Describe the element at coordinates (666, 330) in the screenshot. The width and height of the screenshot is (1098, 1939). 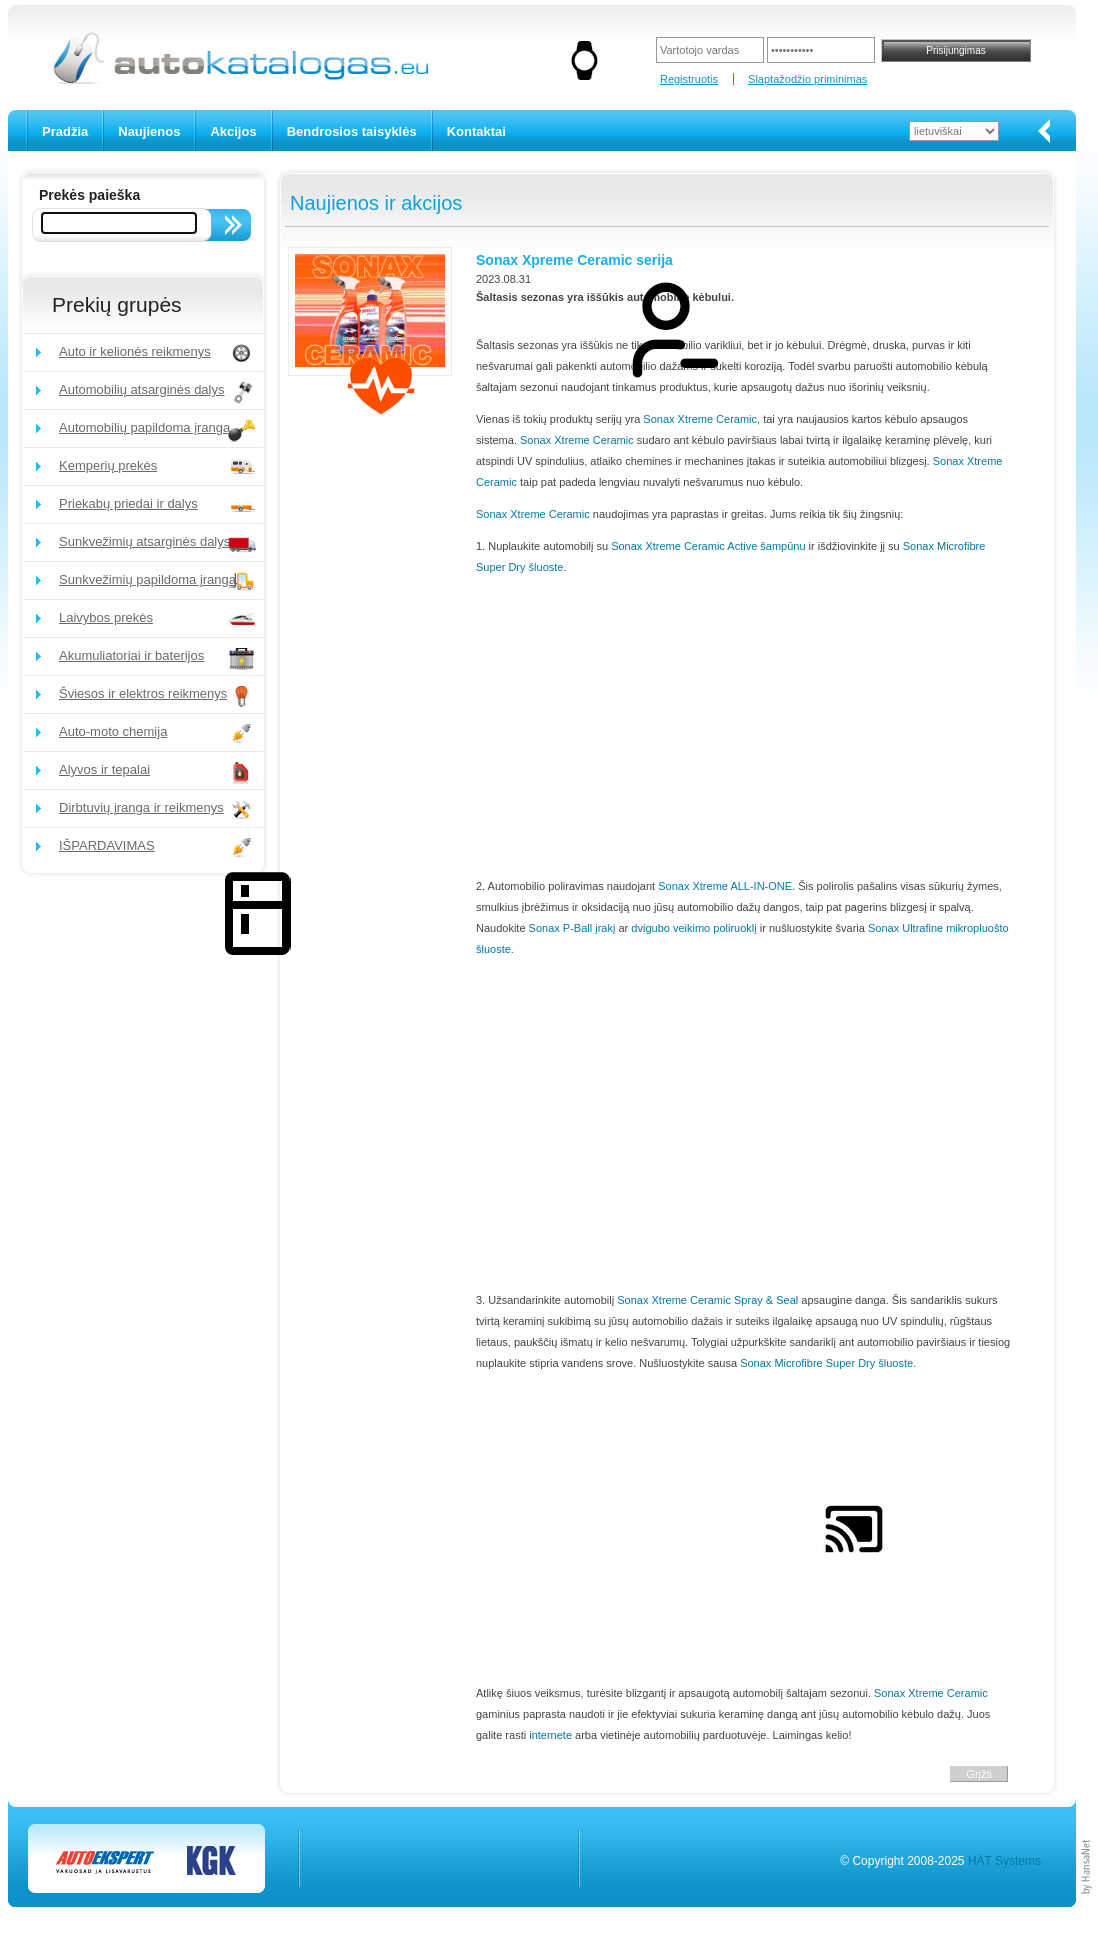
I see `remove a user or contact` at that location.